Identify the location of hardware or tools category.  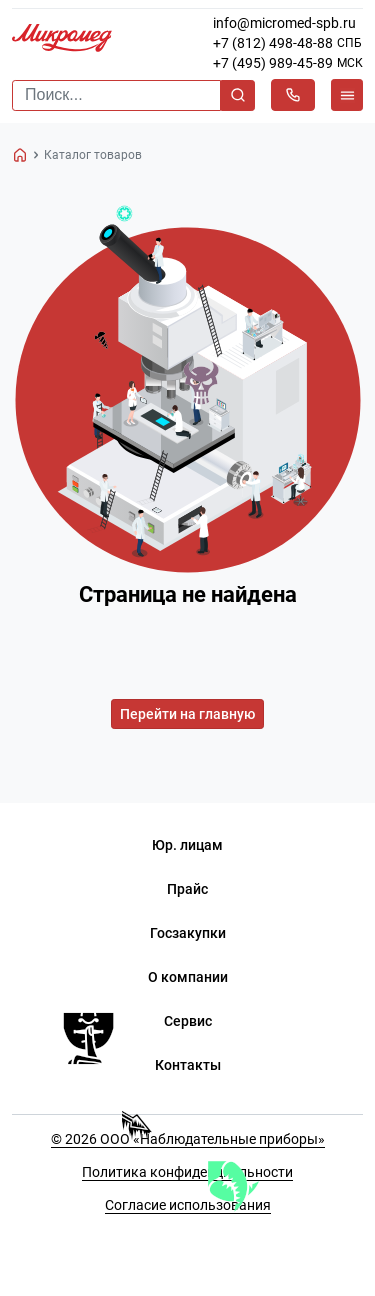
(101, 340).